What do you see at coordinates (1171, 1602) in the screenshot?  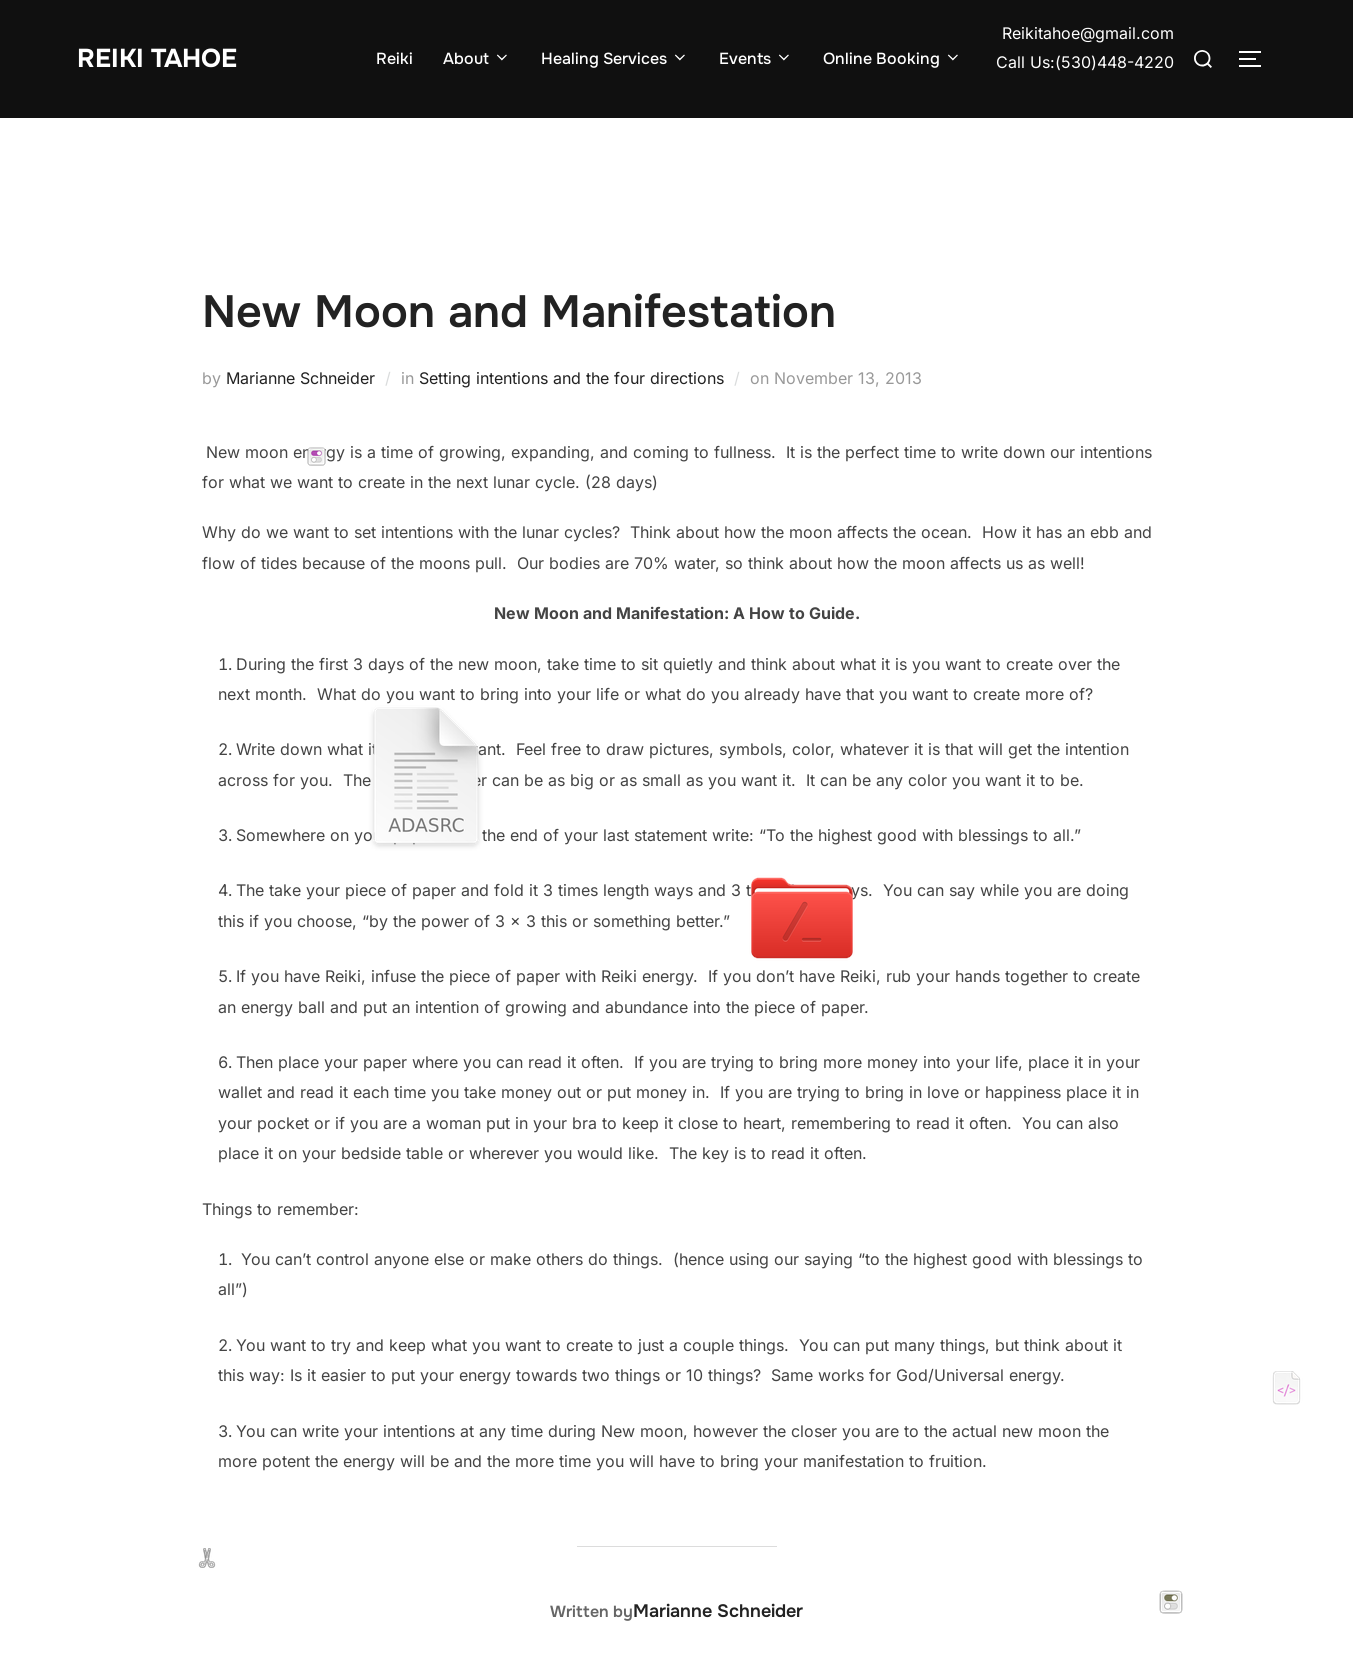 I see `open system settings or preferences` at bounding box center [1171, 1602].